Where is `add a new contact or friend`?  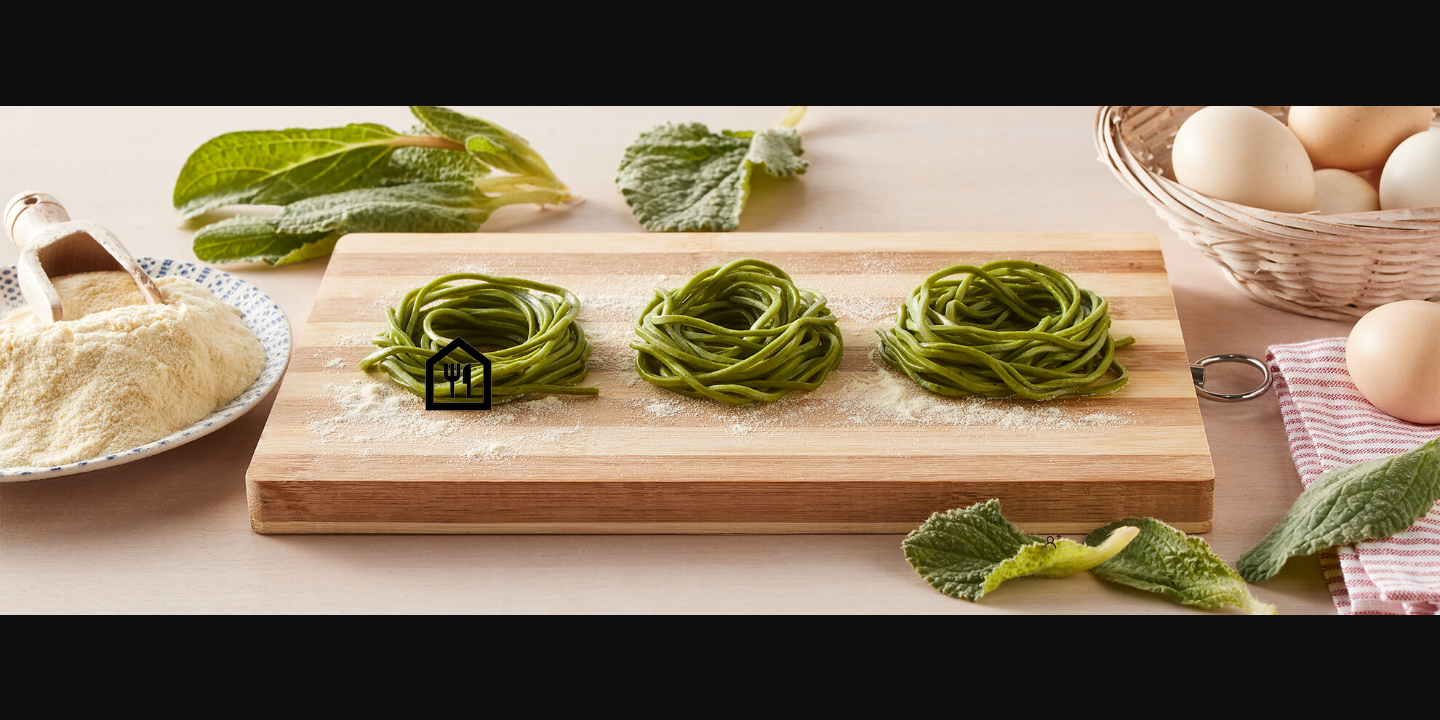
add a new contact or friend is located at coordinates (1053, 542).